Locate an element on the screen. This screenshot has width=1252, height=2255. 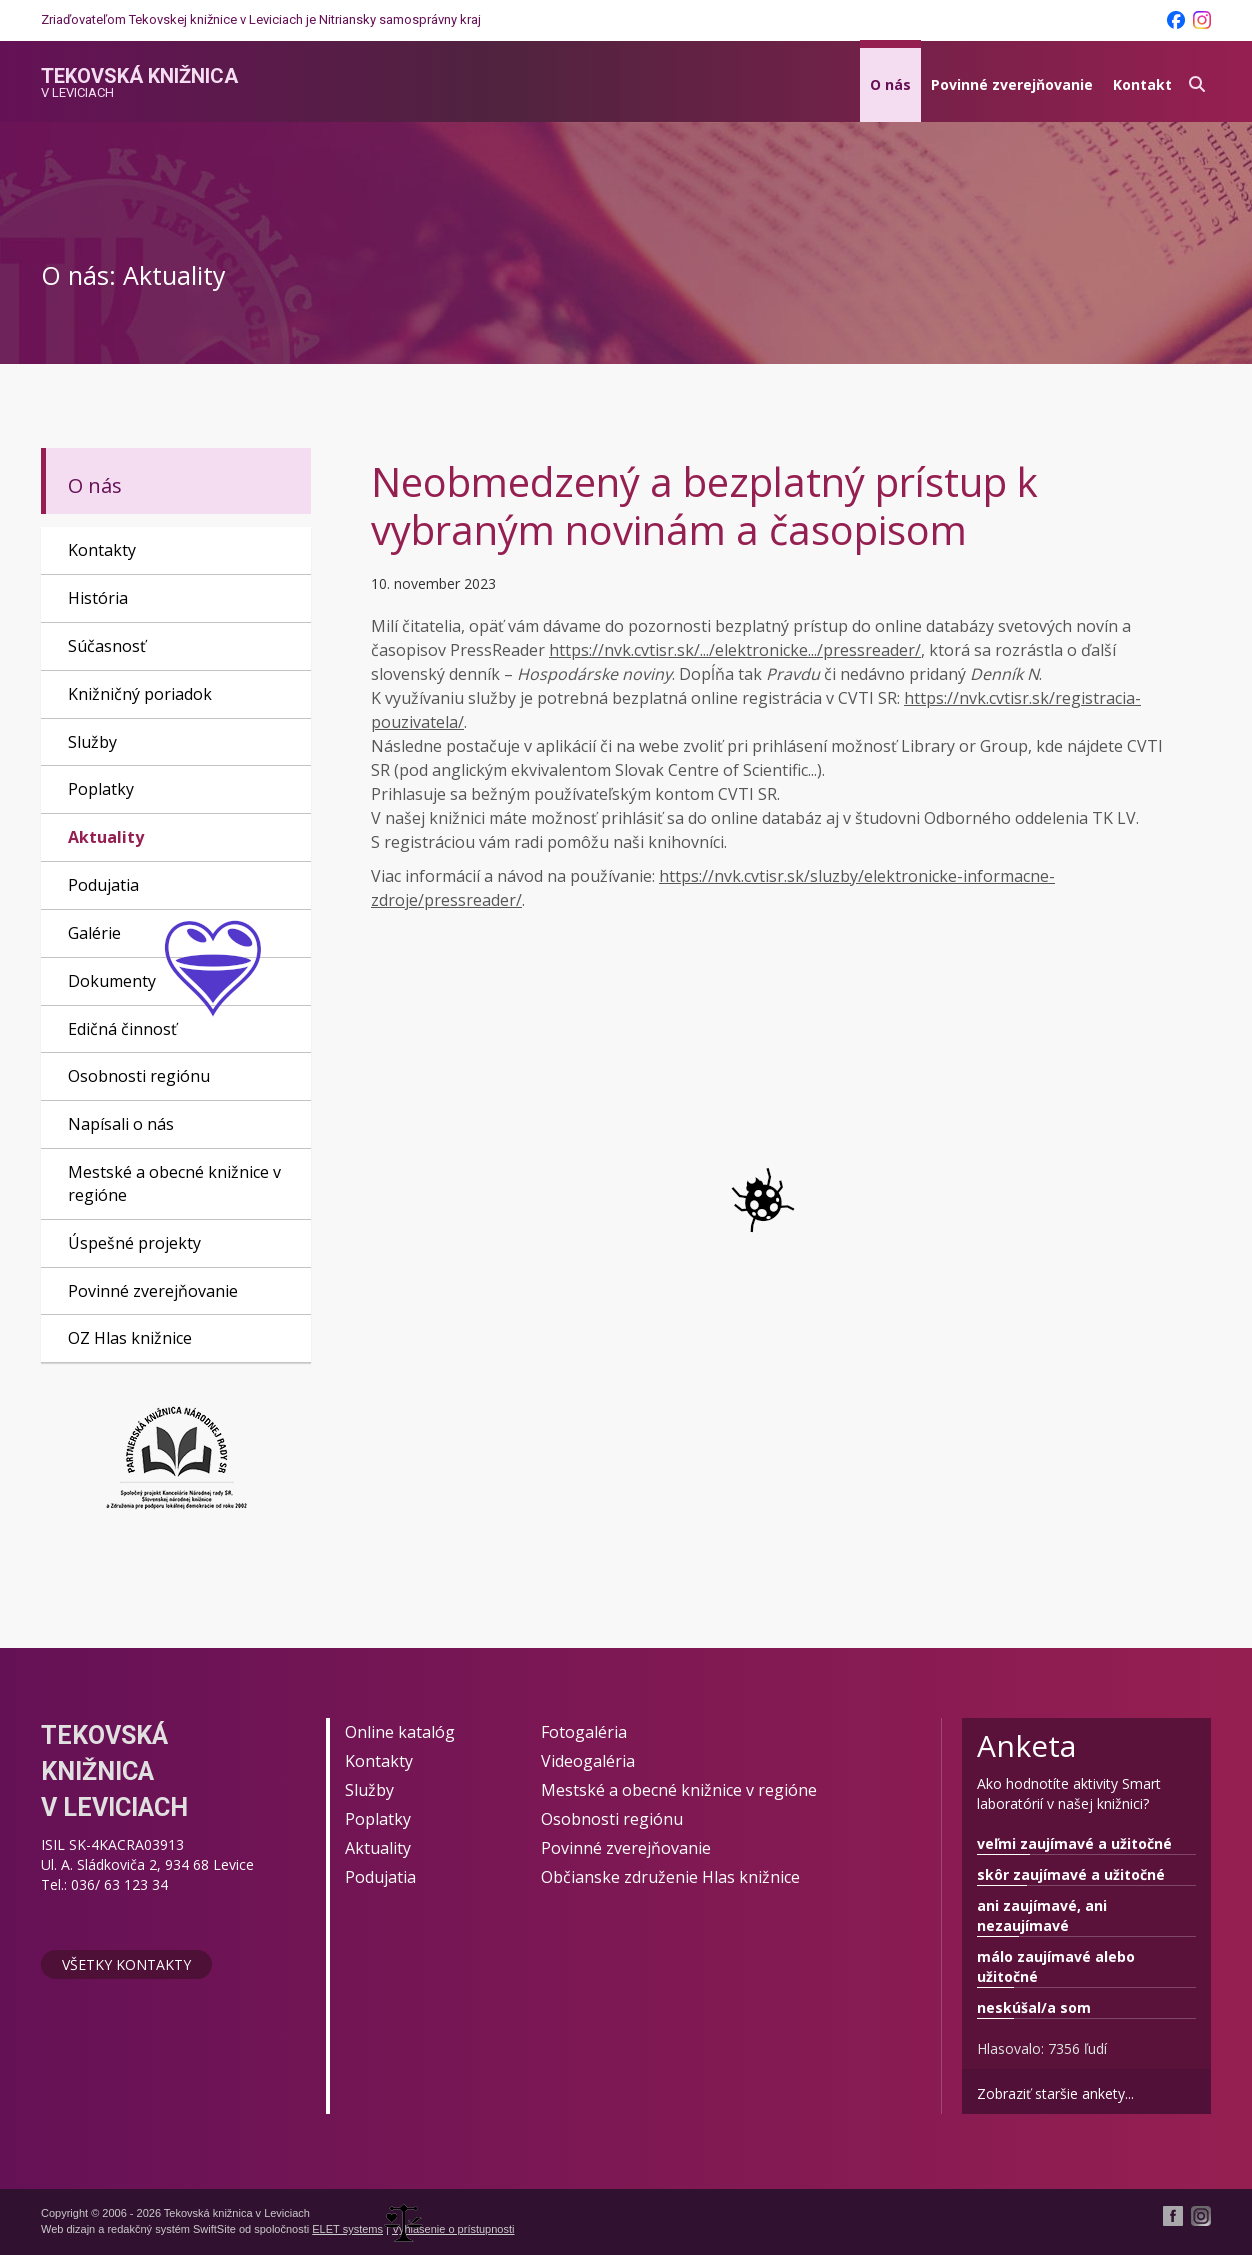
balance between love and nature is located at coordinates (403, 2222).